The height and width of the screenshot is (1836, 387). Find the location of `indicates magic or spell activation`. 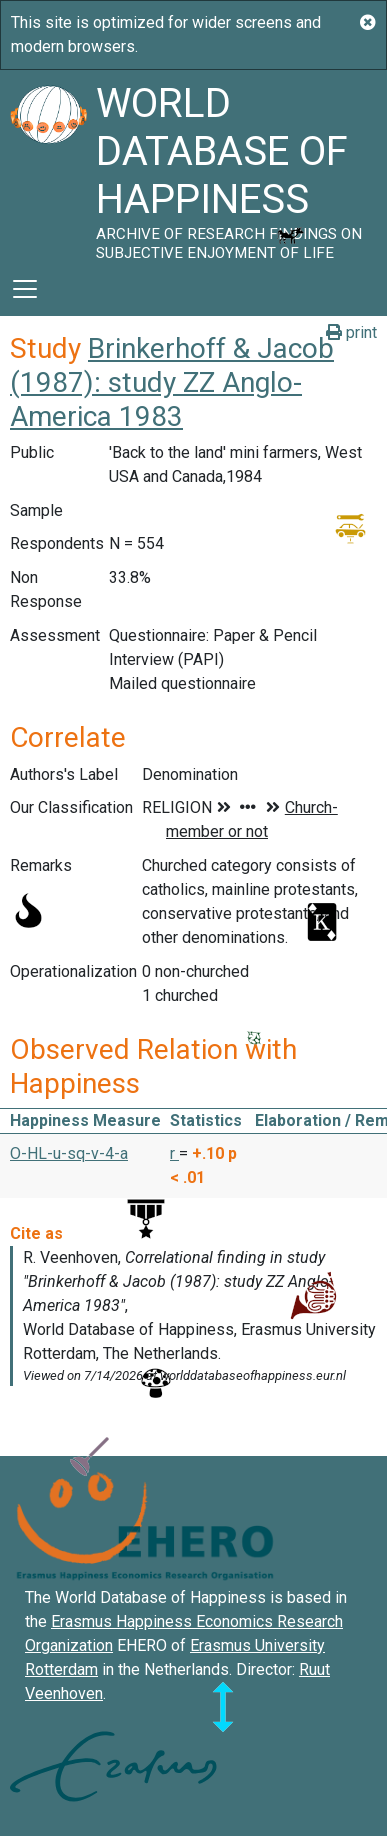

indicates magic or spell activation is located at coordinates (254, 1038).